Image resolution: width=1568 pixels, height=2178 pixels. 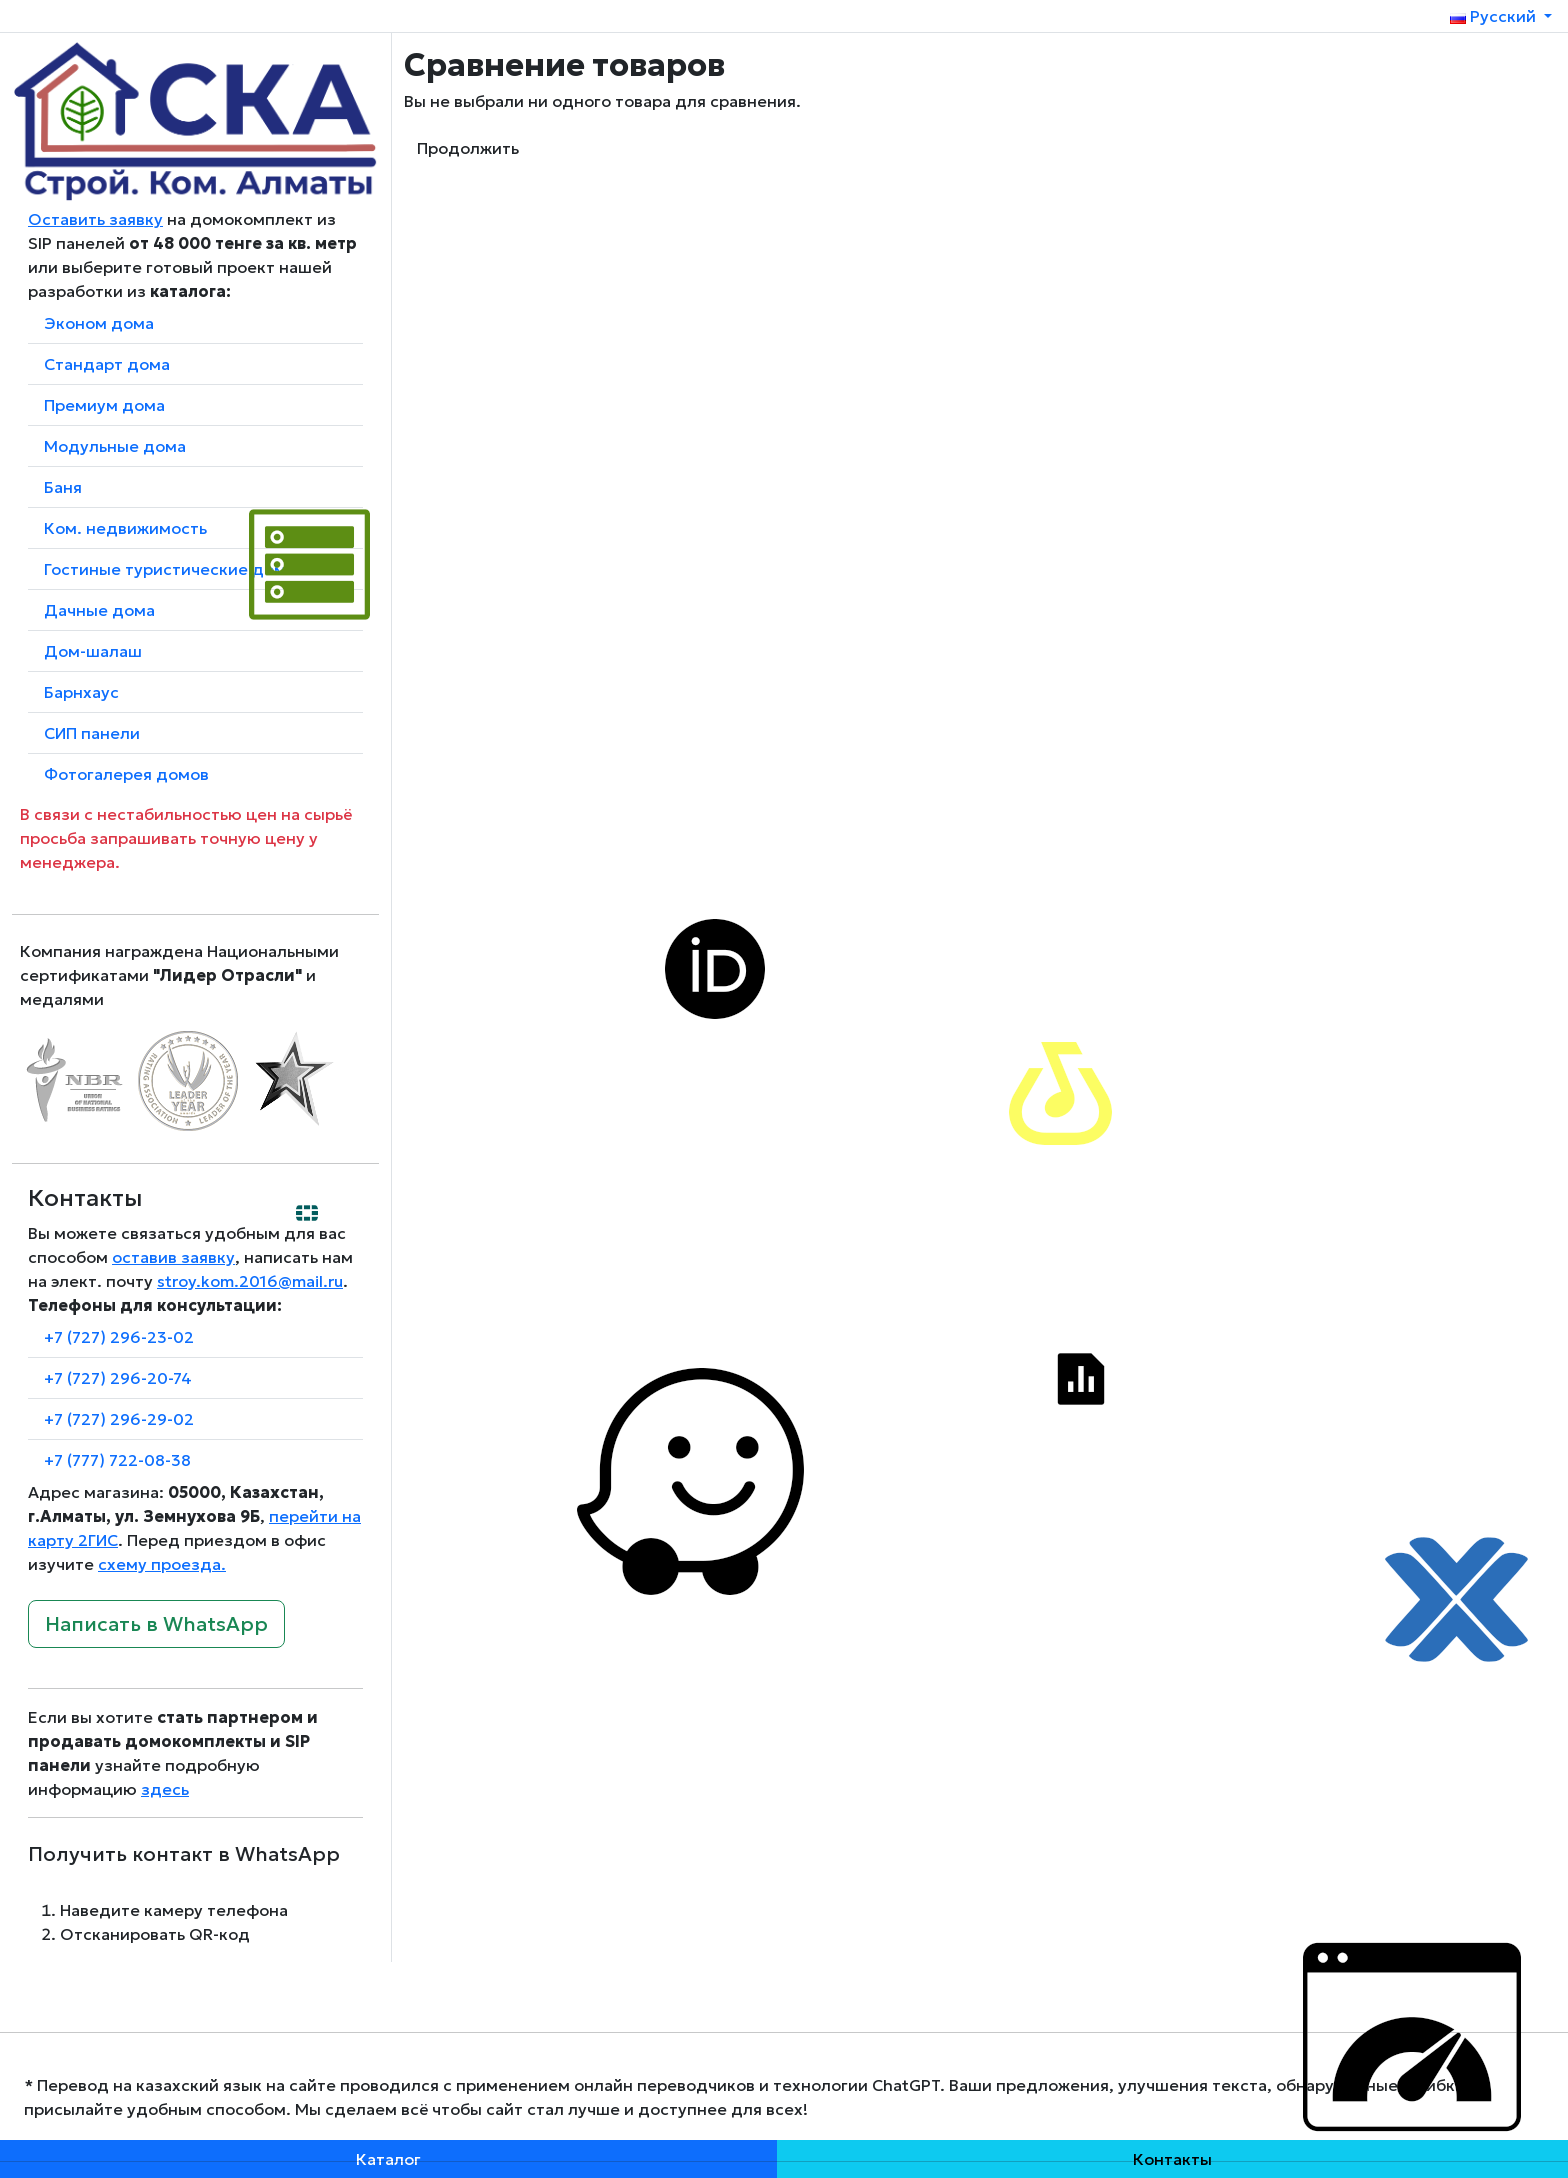 I want to click on open proxmox virtual environment dashboard, so click(x=1456, y=1599).